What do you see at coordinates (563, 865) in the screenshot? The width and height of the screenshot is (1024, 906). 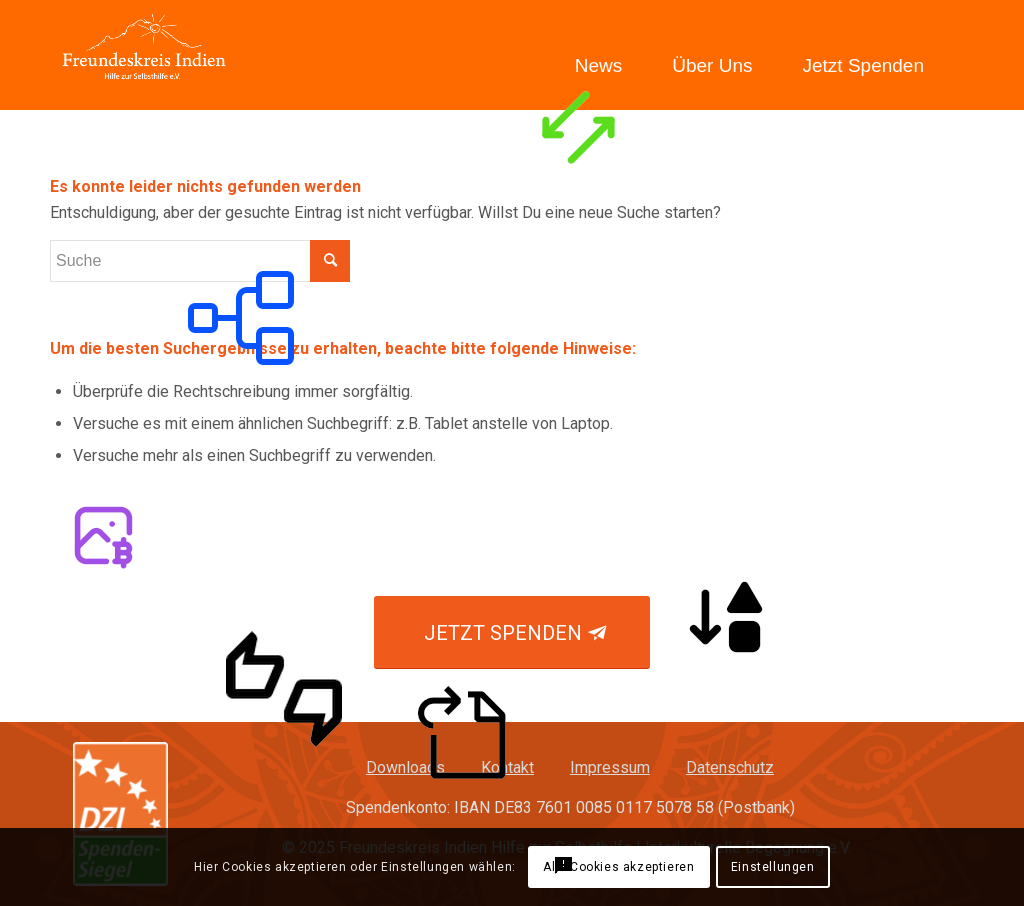 I see `message failed to send` at bounding box center [563, 865].